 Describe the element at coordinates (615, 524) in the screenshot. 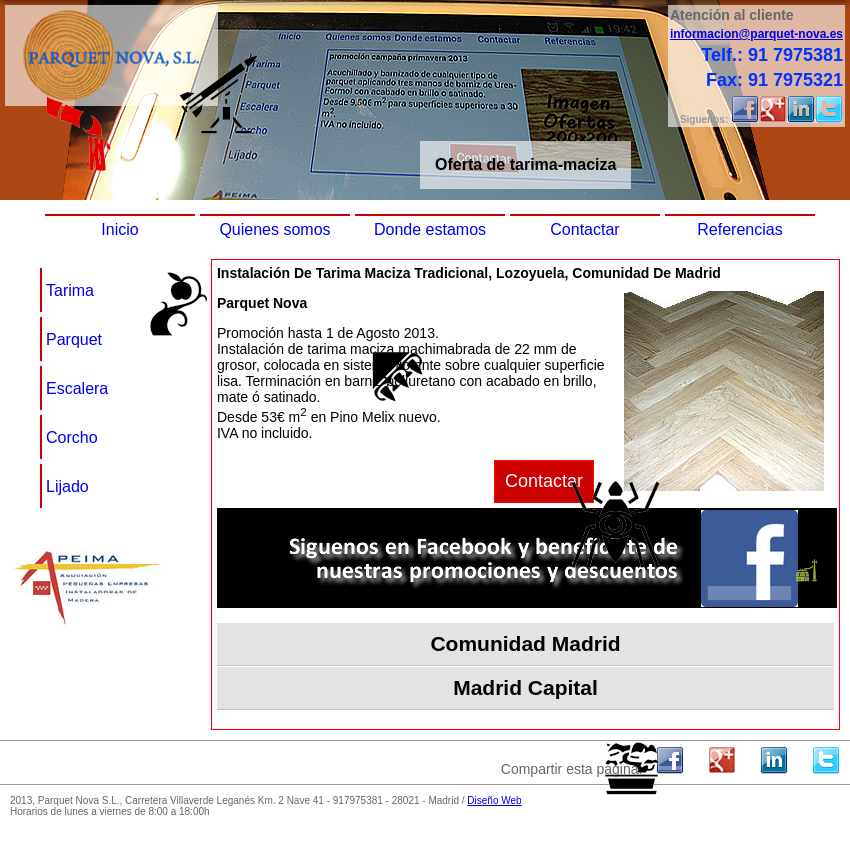

I see `indicates a spider or arachnid creature in game` at that location.